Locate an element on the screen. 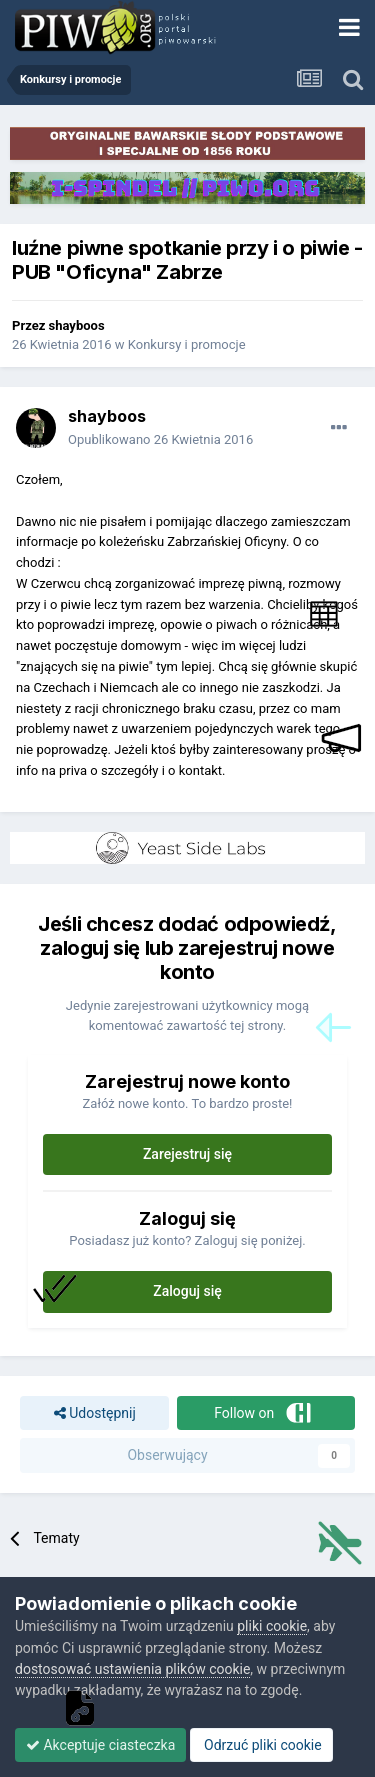 This screenshot has width=375, height=1777. airplane mode is disabled is located at coordinates (340, 1543).